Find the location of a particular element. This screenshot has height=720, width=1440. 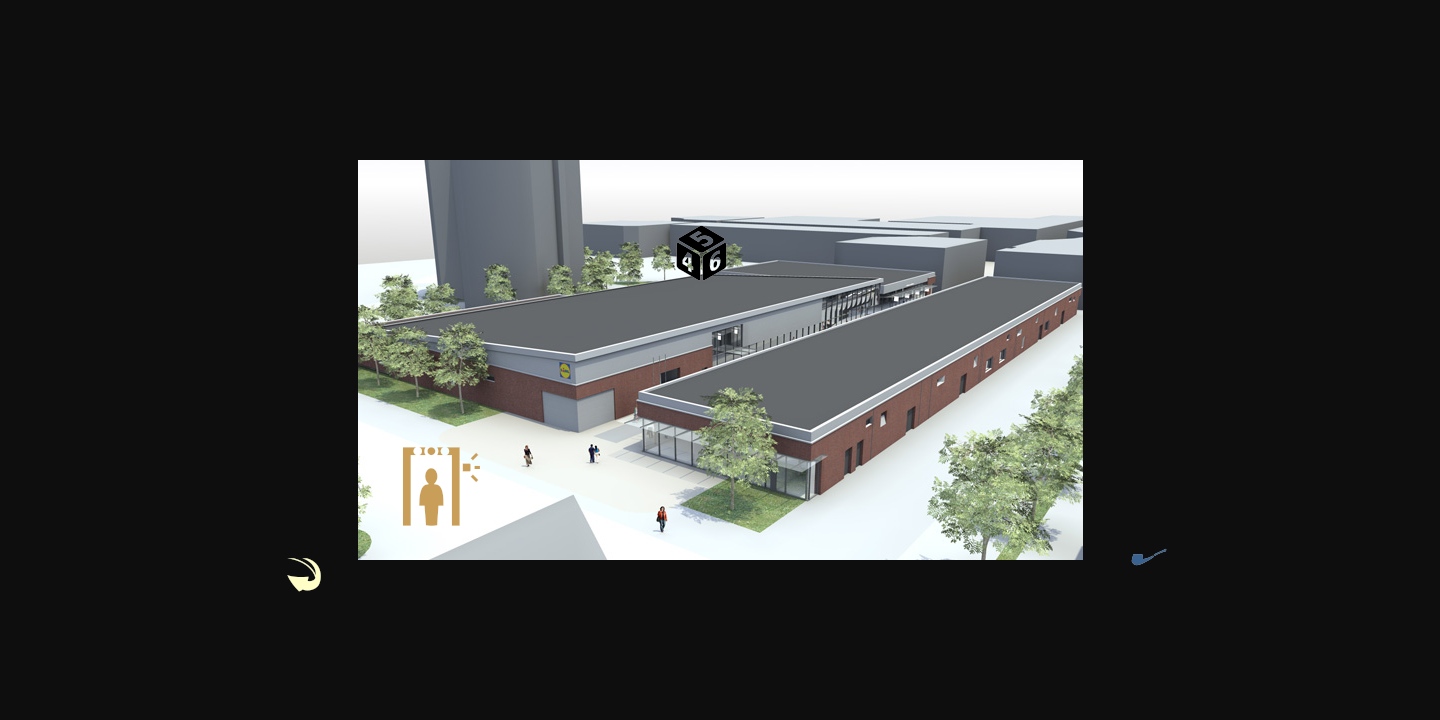

go back to previous screen is located at coordinates (304, 575).